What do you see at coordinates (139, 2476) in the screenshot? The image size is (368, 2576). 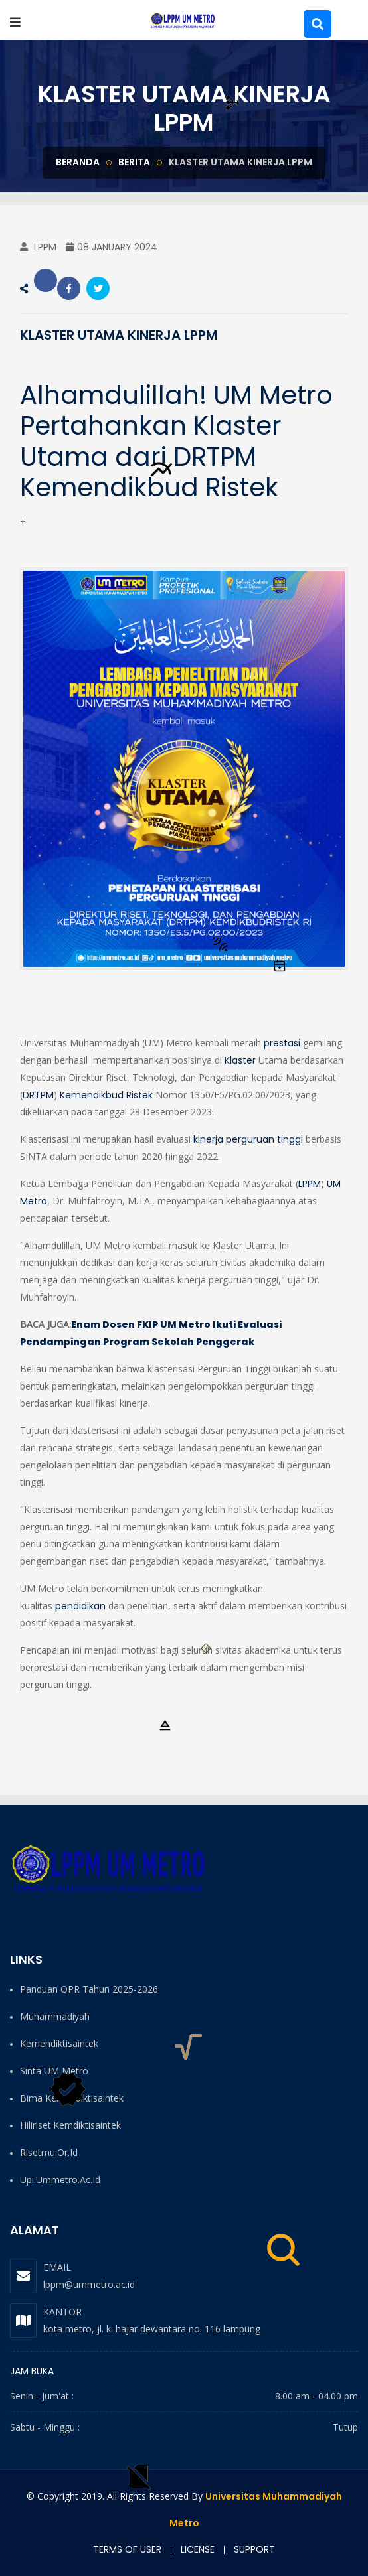 I see `no sim card detected` at bounding box center [139, 2476].